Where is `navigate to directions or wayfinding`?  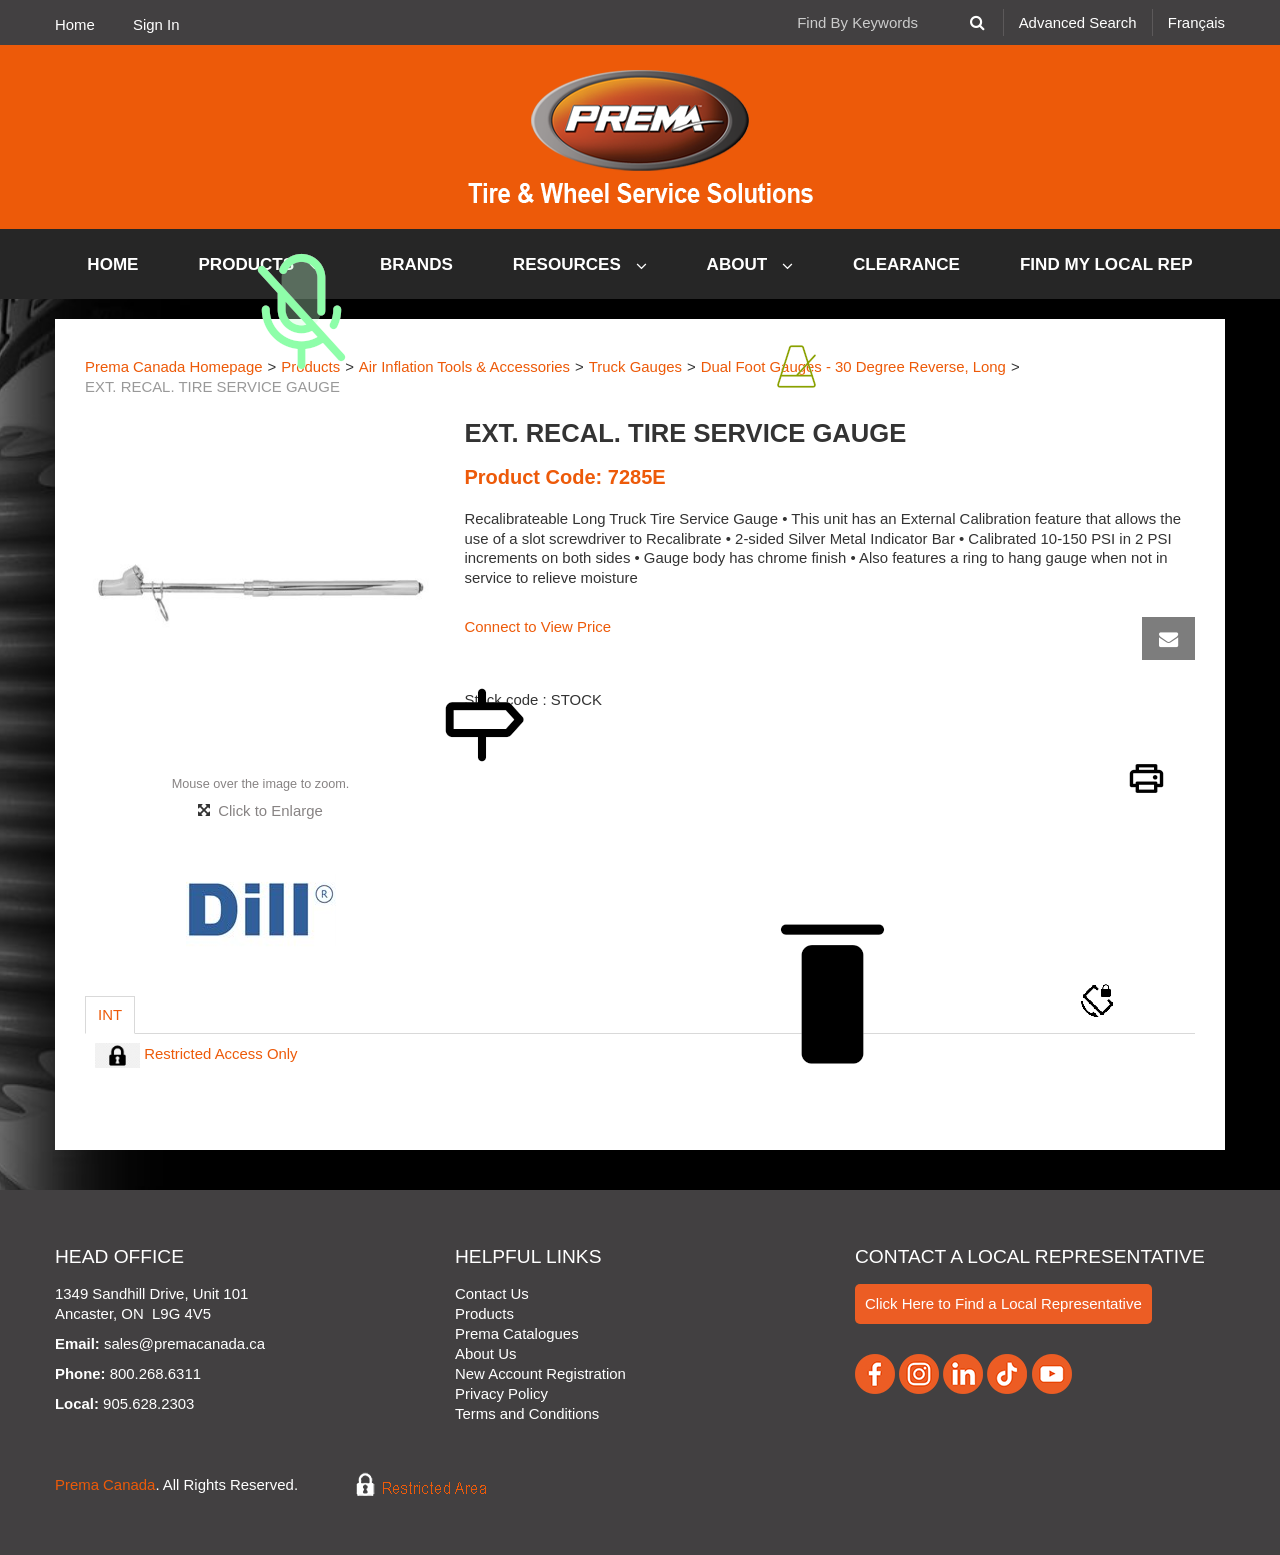 navigate to directions or wayfinding is located at coordinates (482, 725).